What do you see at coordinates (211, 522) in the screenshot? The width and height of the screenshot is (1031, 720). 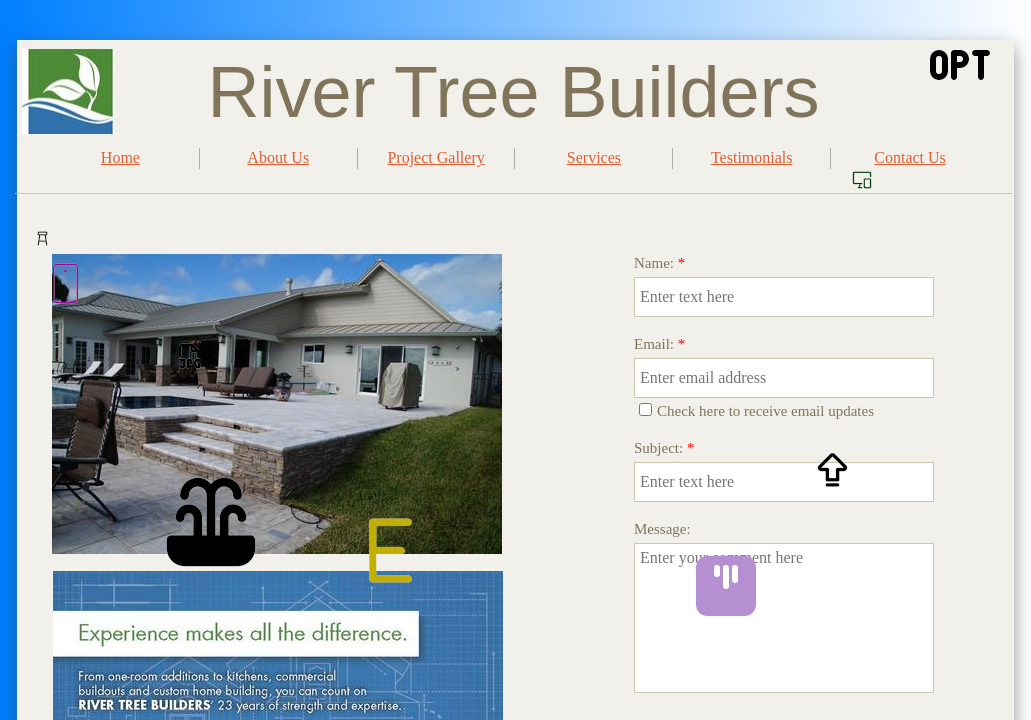 I see `view nearby fountains or water features` at bounding box center [211, 522].